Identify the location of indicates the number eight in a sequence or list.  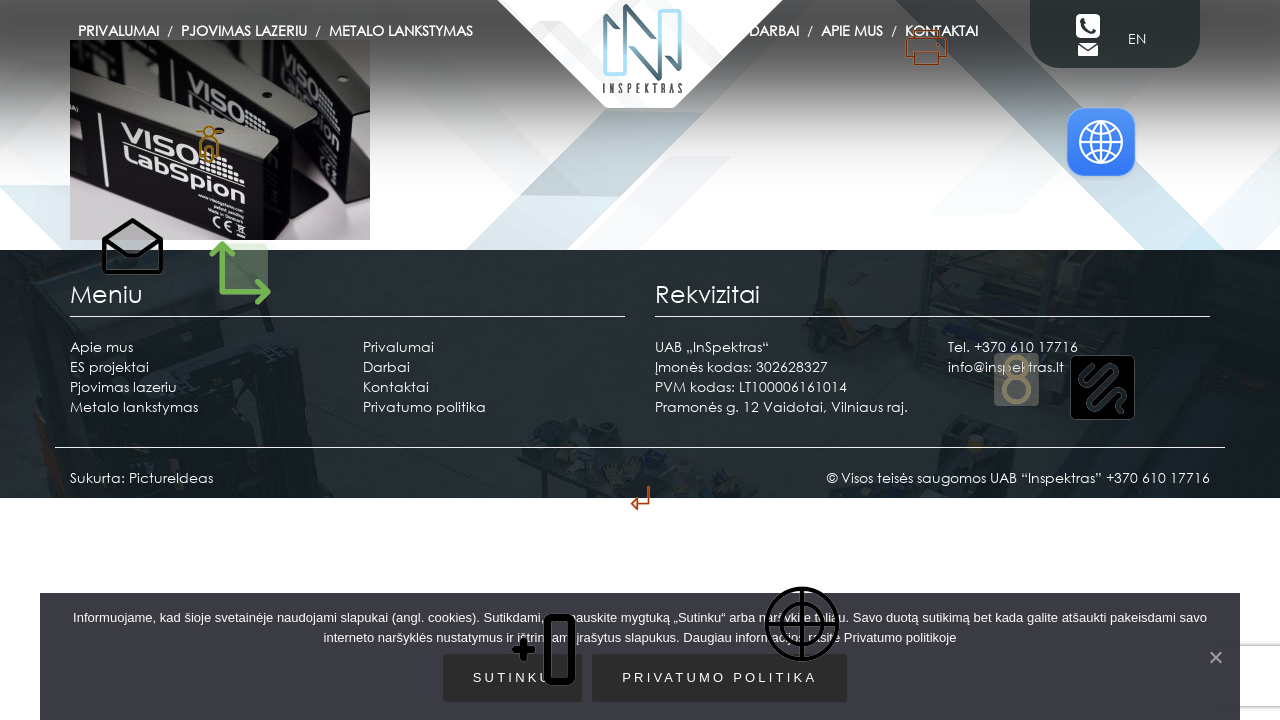
(1016, 379).